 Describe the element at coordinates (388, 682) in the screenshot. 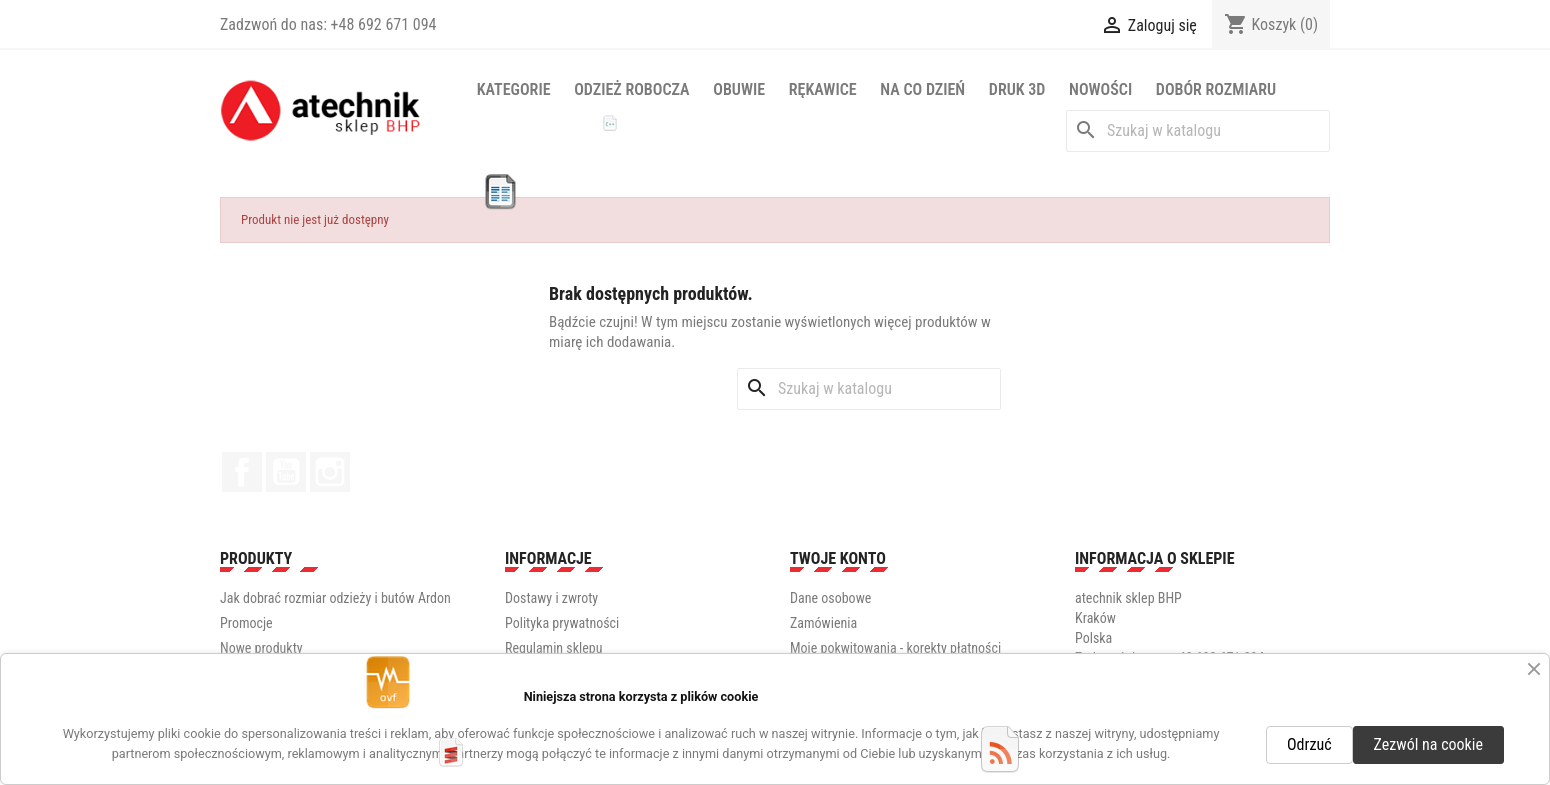

I see `open a VirtualBox appliance file` at that location.